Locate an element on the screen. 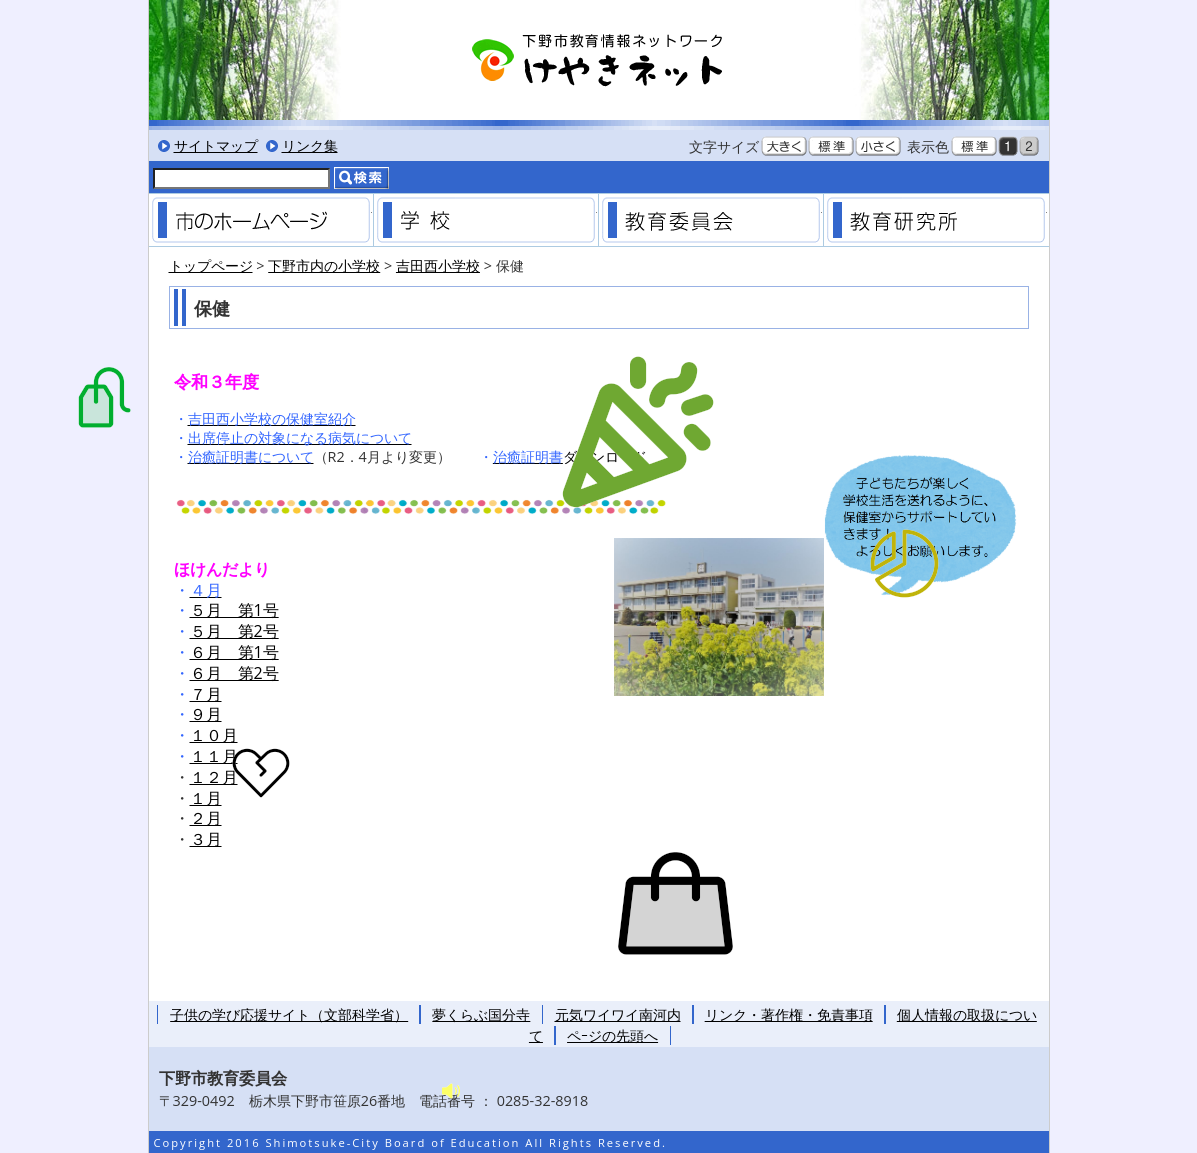 Image resolution: width=1197 pixels, height=1153 pixels. adjust audio volume is located at coordinates (451, 1091).